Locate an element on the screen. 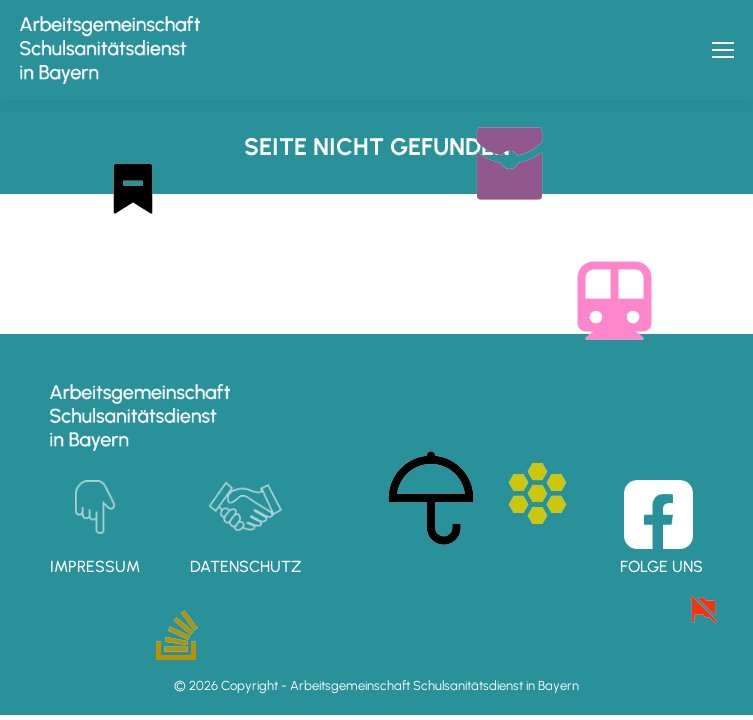 The width and height of the screenshot is (753, 720). visit stack overflow website is located at coordinates (176, 635).